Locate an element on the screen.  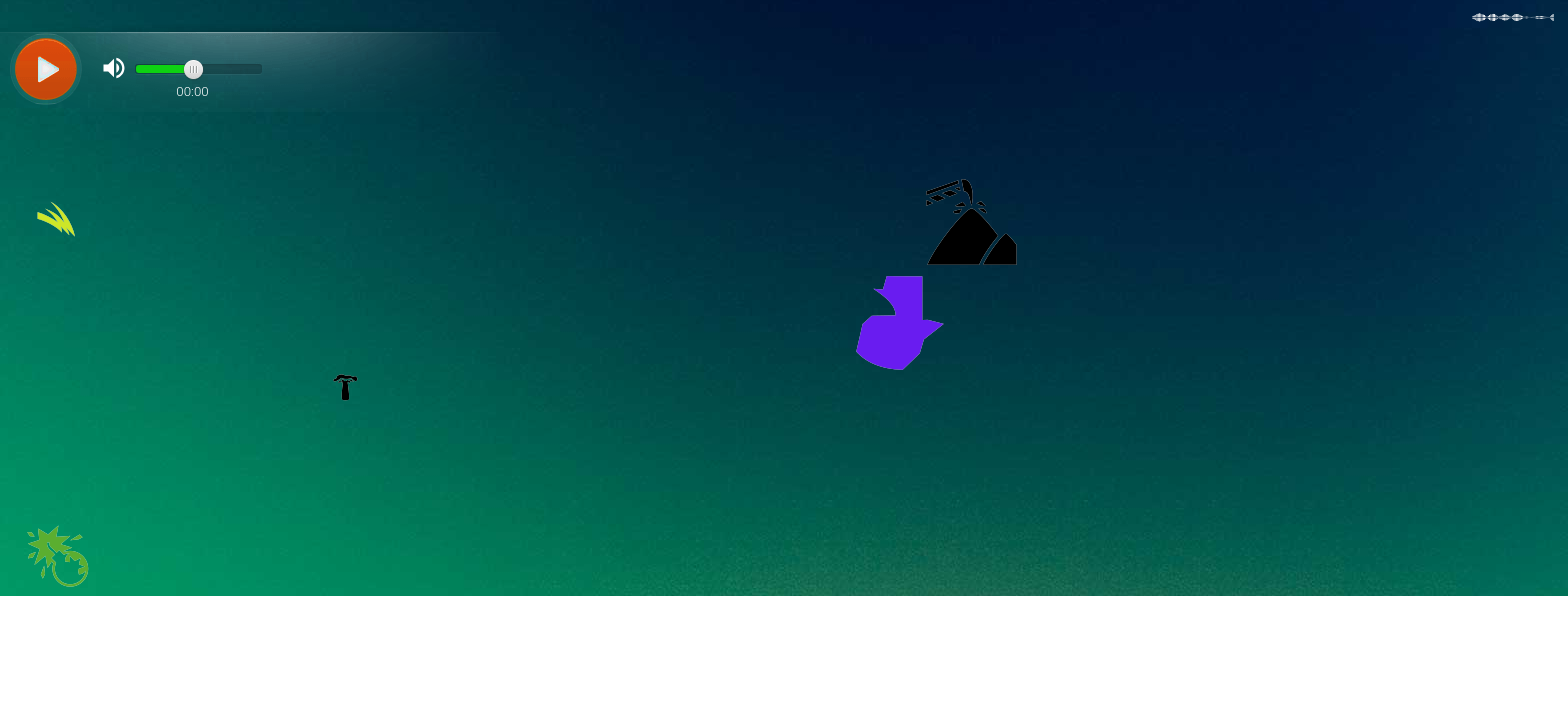
manage resource stockpiles is located at coordinates (971, 220).